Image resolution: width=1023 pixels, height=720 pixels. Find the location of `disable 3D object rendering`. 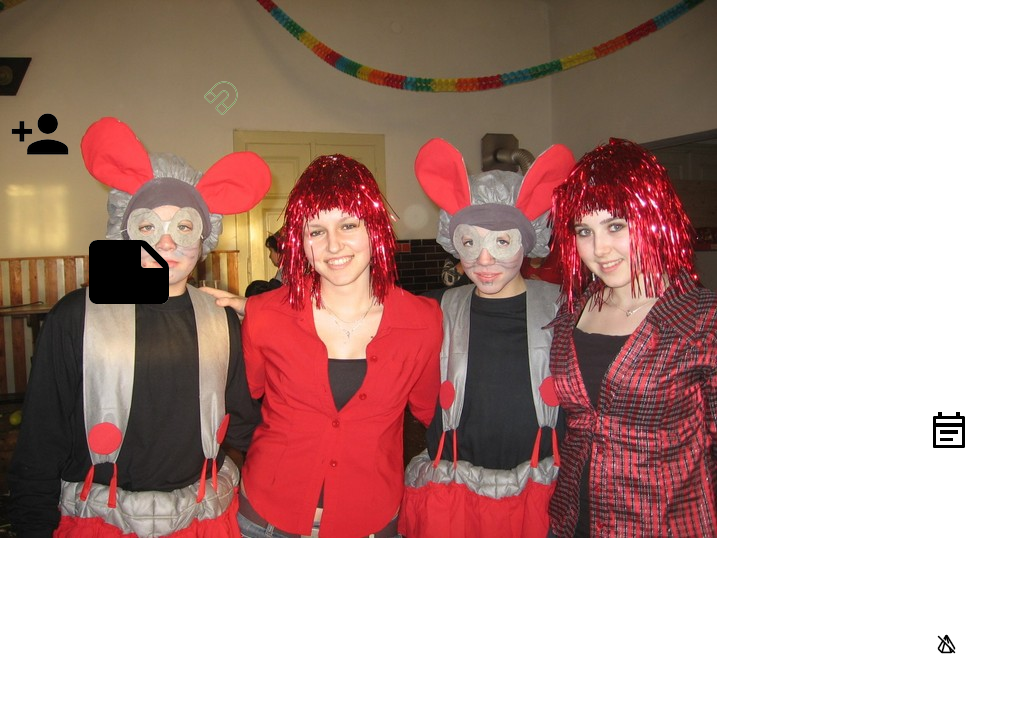

disable 3D object rendering is located at coordinates (946, 644).